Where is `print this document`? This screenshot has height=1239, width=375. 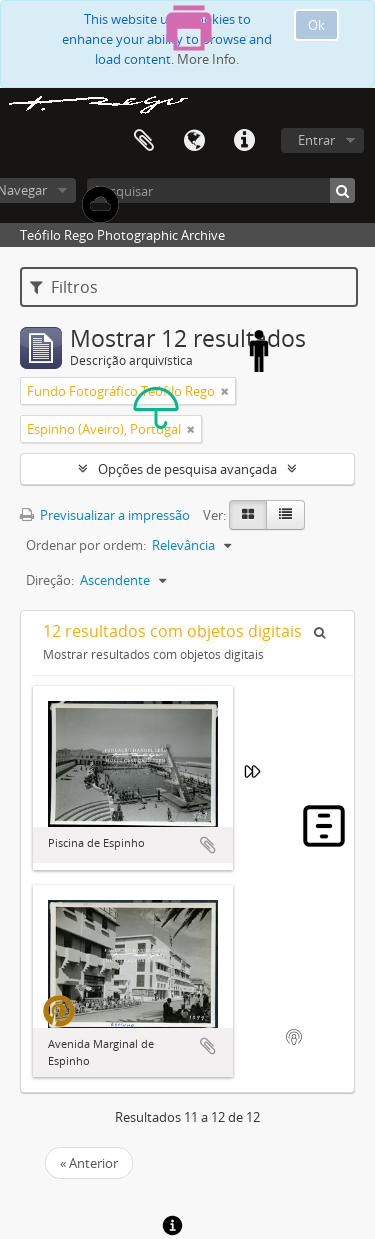 print this document is located at coordinates (189, 28).